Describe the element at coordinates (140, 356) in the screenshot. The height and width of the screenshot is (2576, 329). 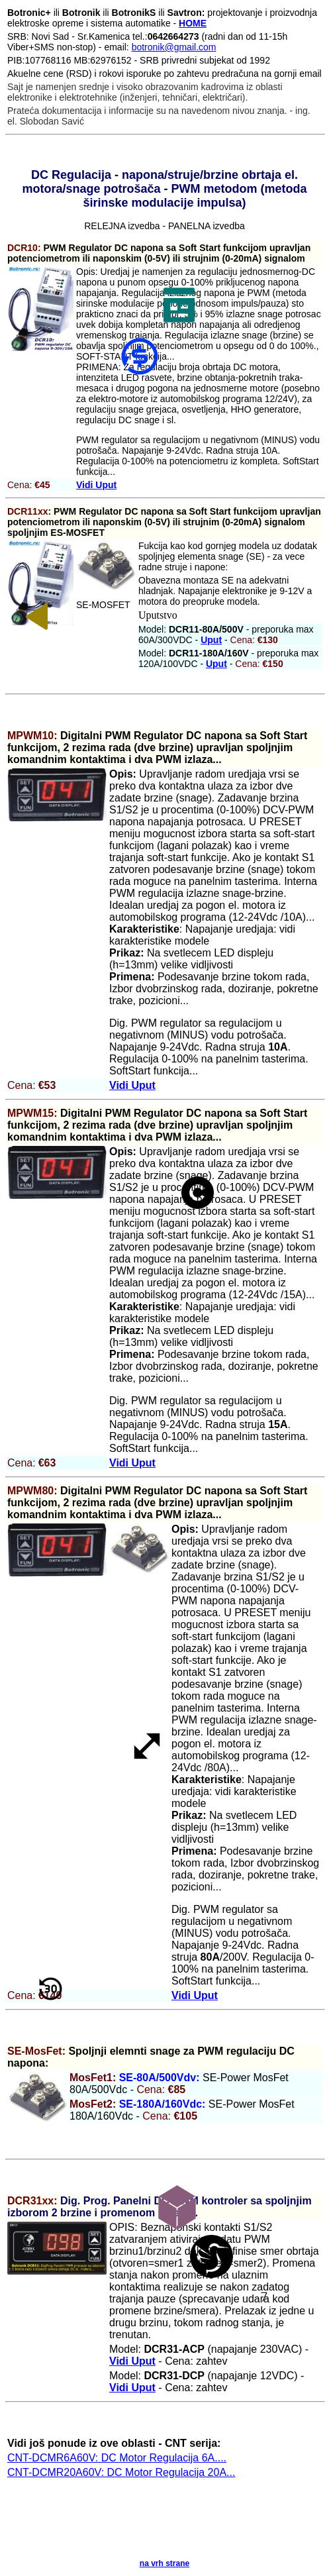
I see `request a refund for a purchase` at that location.